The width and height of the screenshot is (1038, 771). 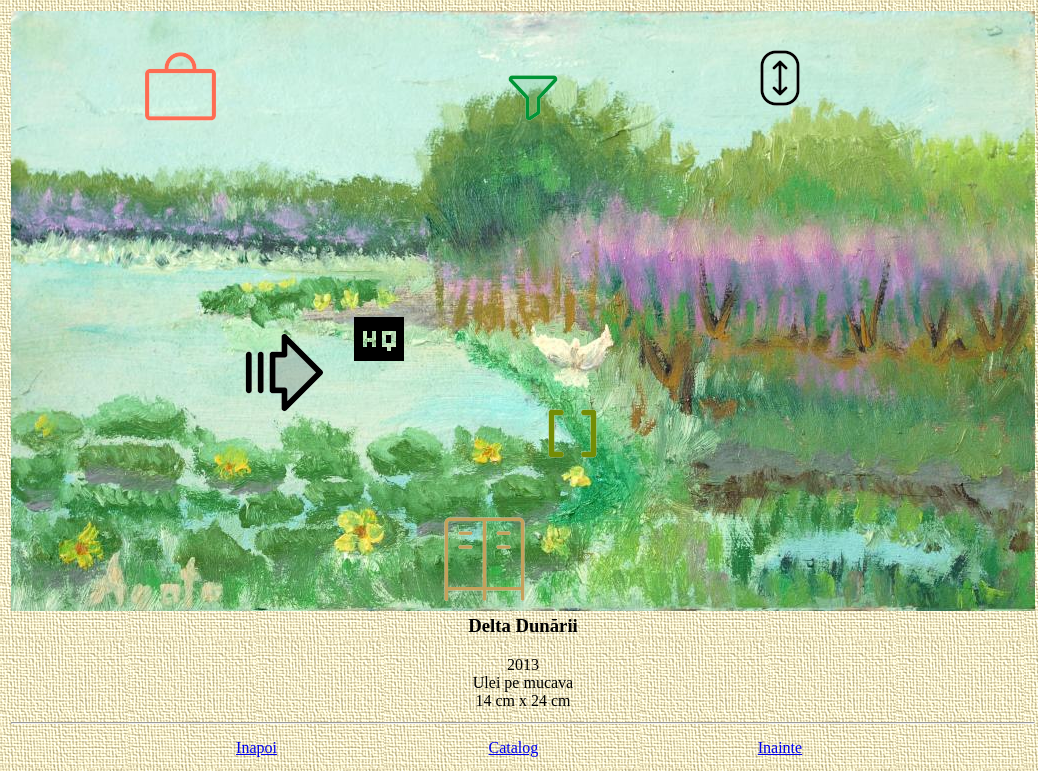 I want to click on access storage lockers, so click(x=484, y=557).